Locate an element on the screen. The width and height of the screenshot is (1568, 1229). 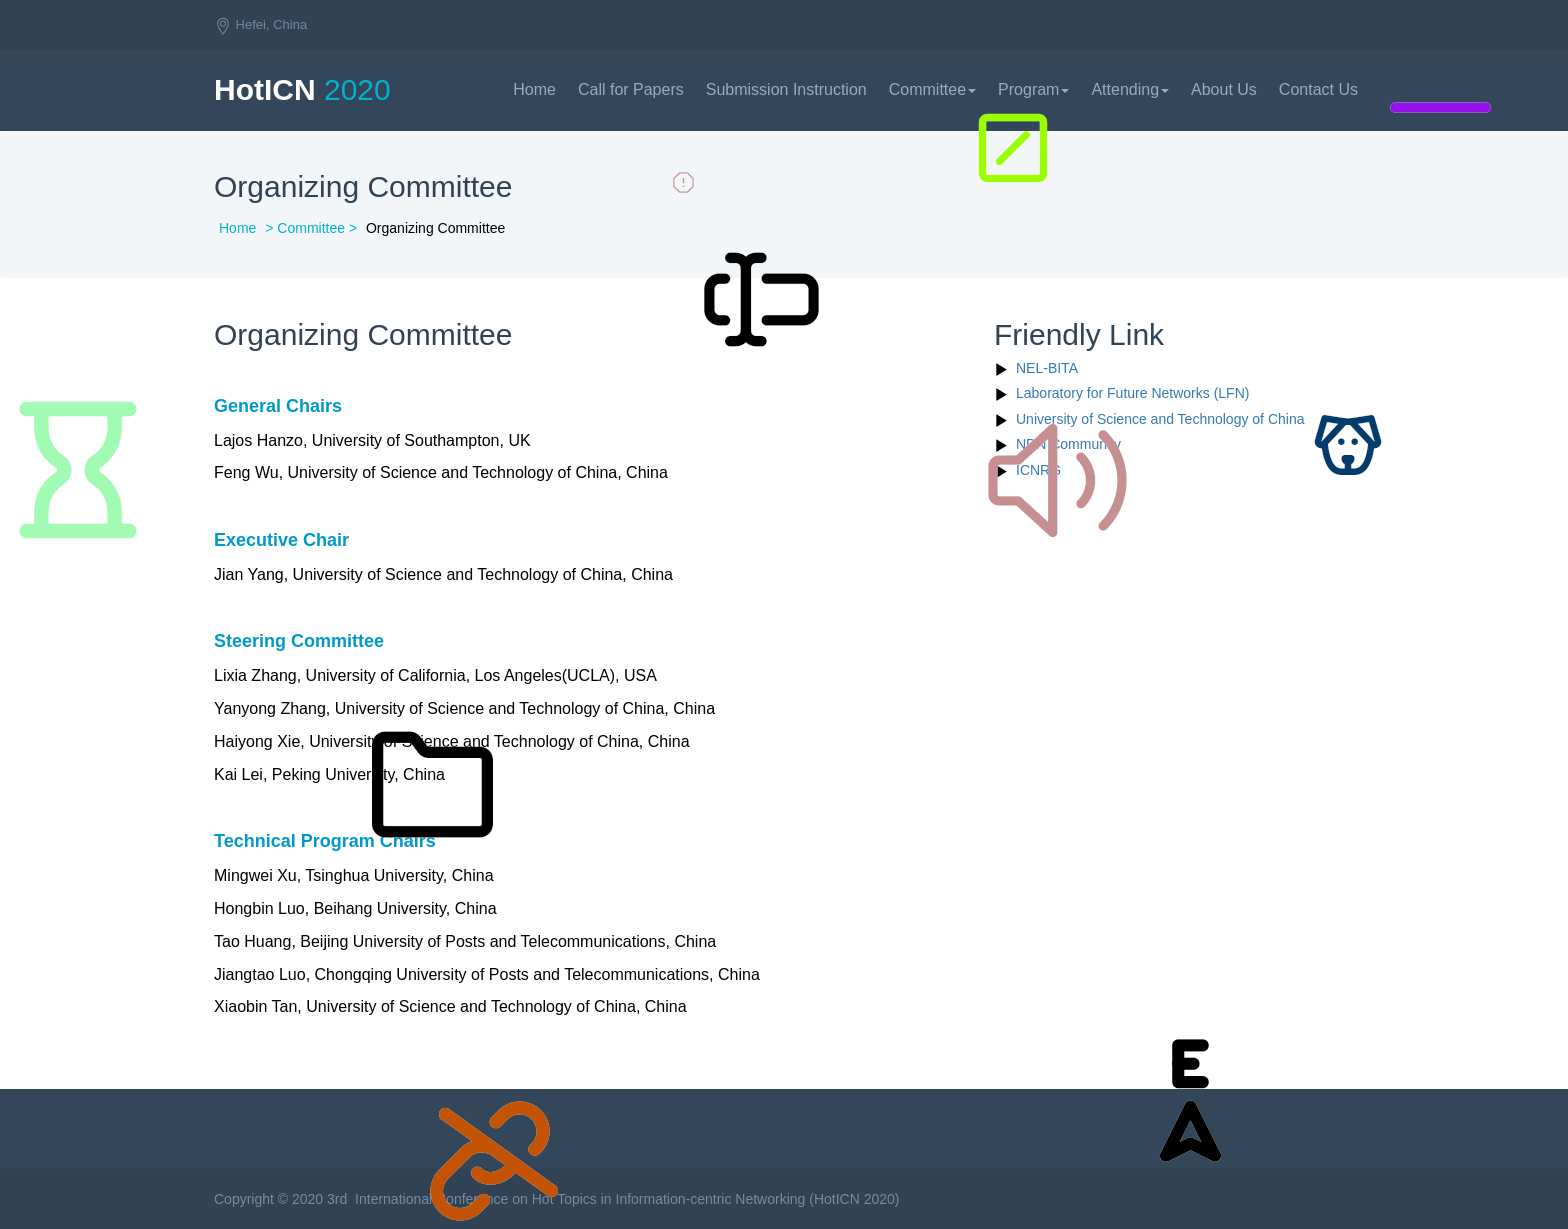
tap to enter text in this field is located at coordinates (761, 299).